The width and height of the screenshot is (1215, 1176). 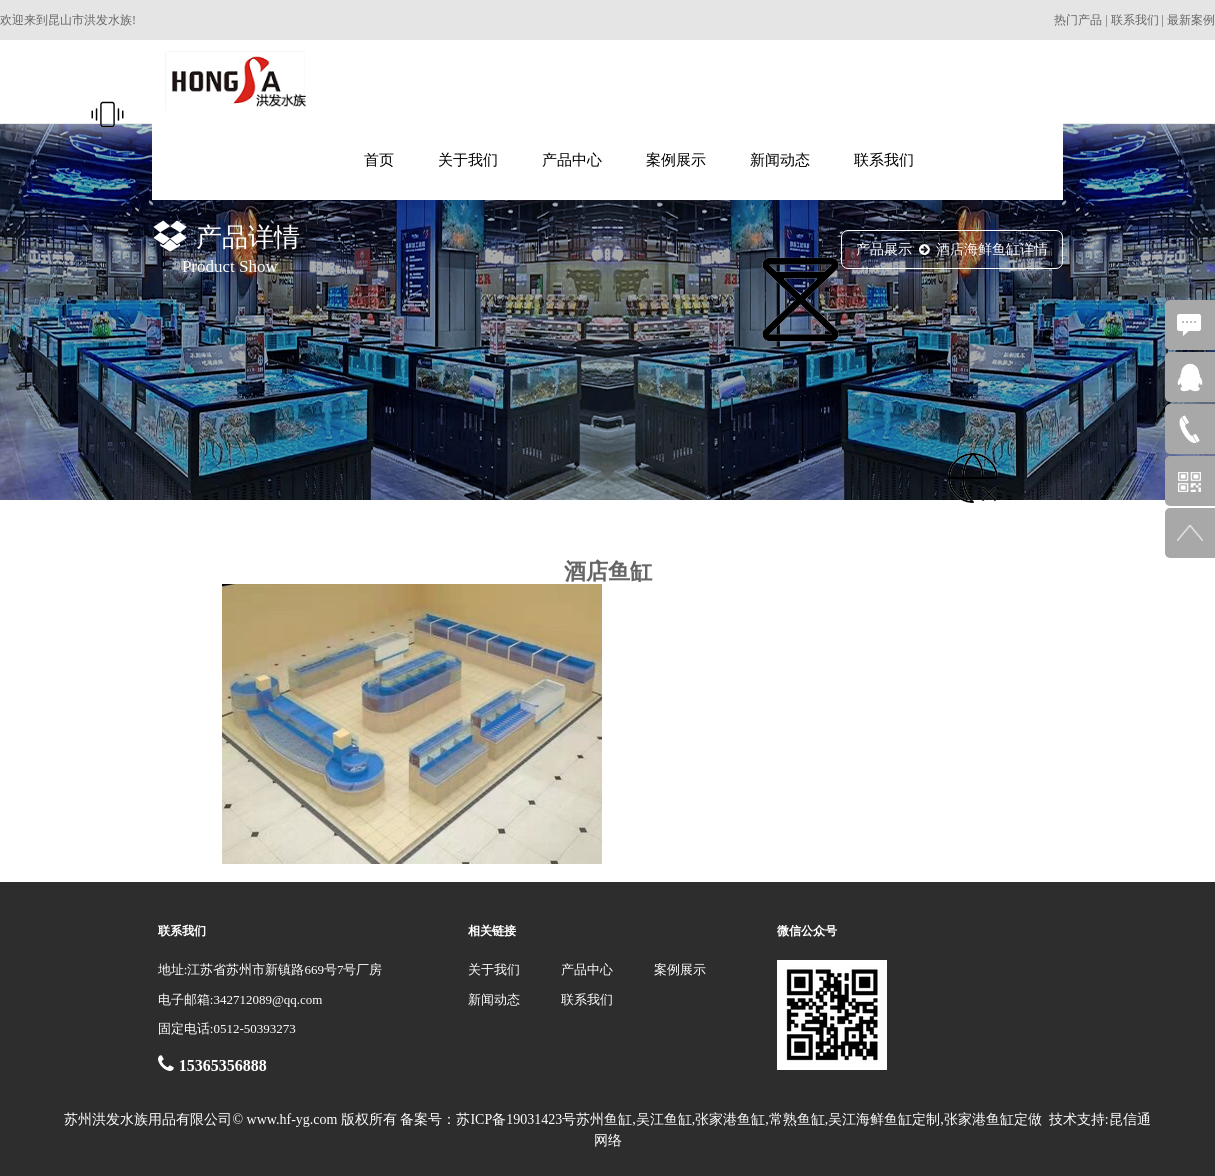 I want to click on toggle vibrate mode on device, so click(x=107, y=114).